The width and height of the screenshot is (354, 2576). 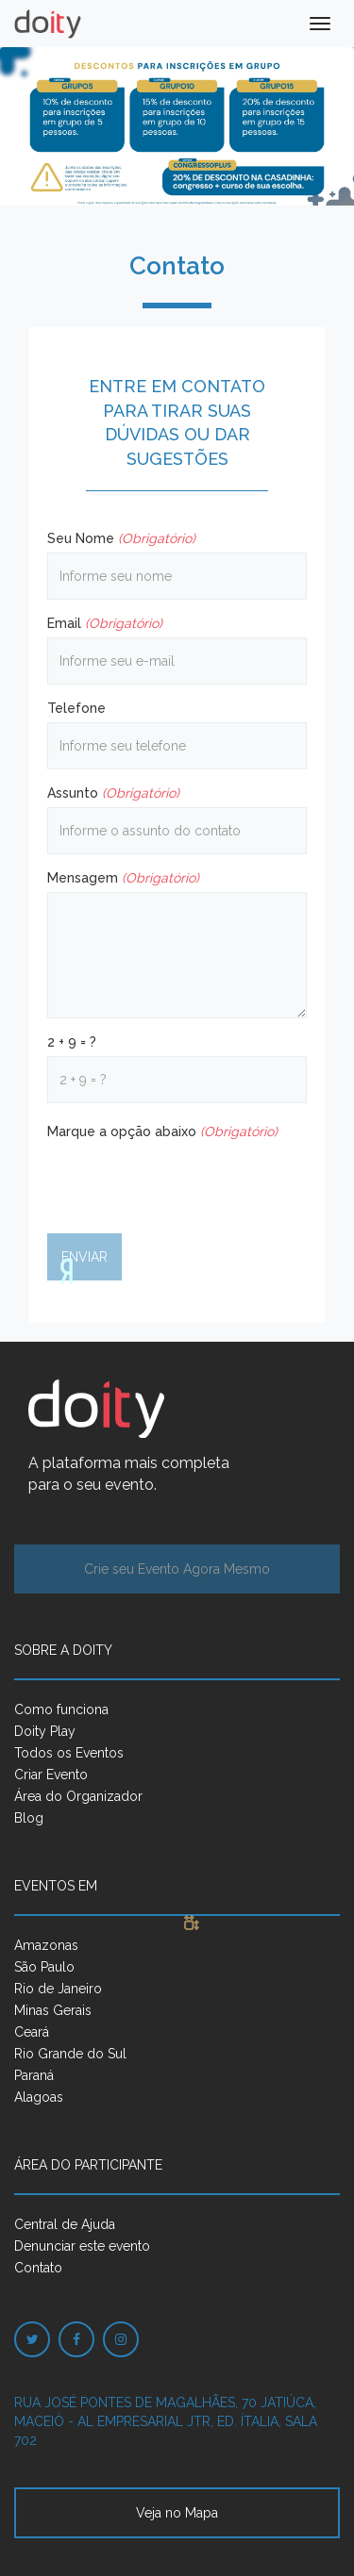 What do you see at coordinates (192, 1923) in the screenshot?
I see `adjust element dimensions` at bounding box center [192, 1923].